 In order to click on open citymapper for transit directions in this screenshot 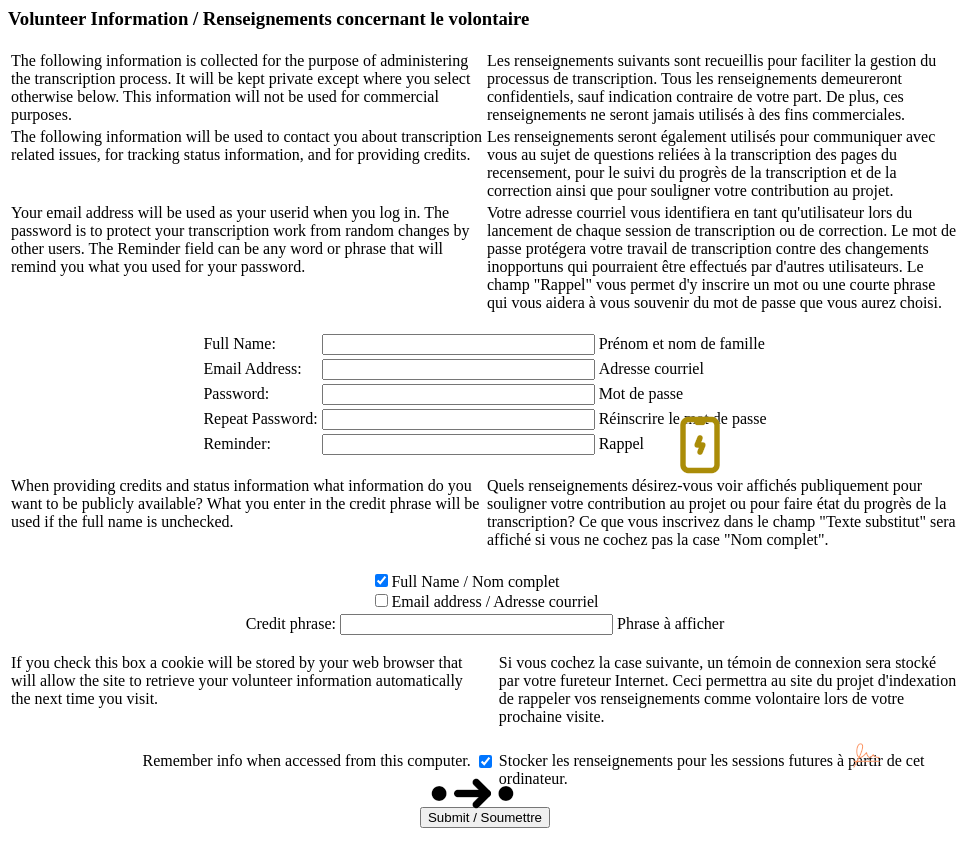, I will do `click(472, 793)`.